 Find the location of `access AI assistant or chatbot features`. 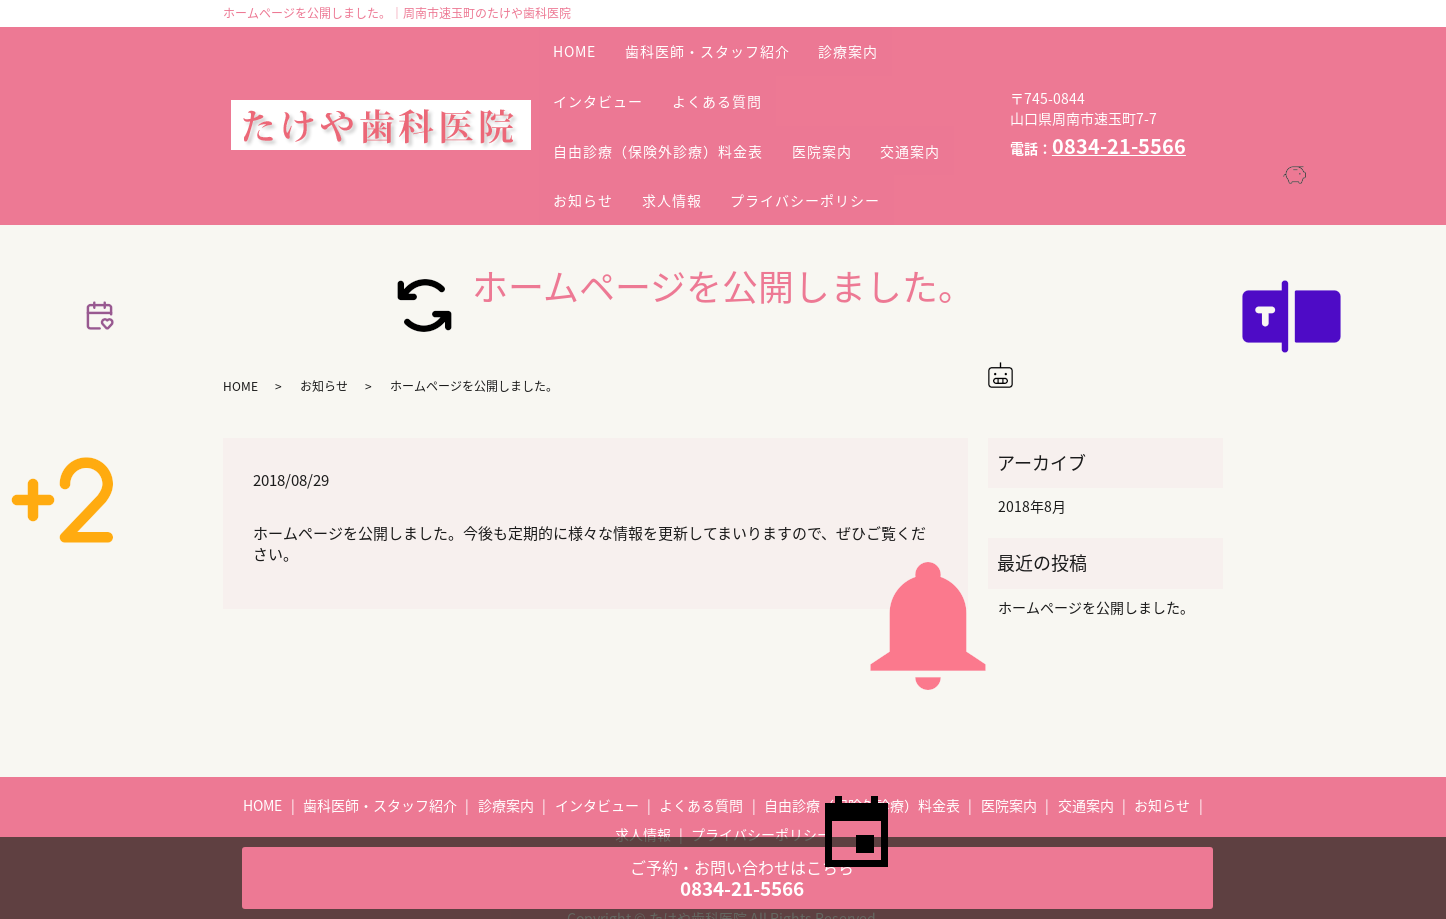

access AI assistant or chatbot features is located at coordinates (1000, 376).